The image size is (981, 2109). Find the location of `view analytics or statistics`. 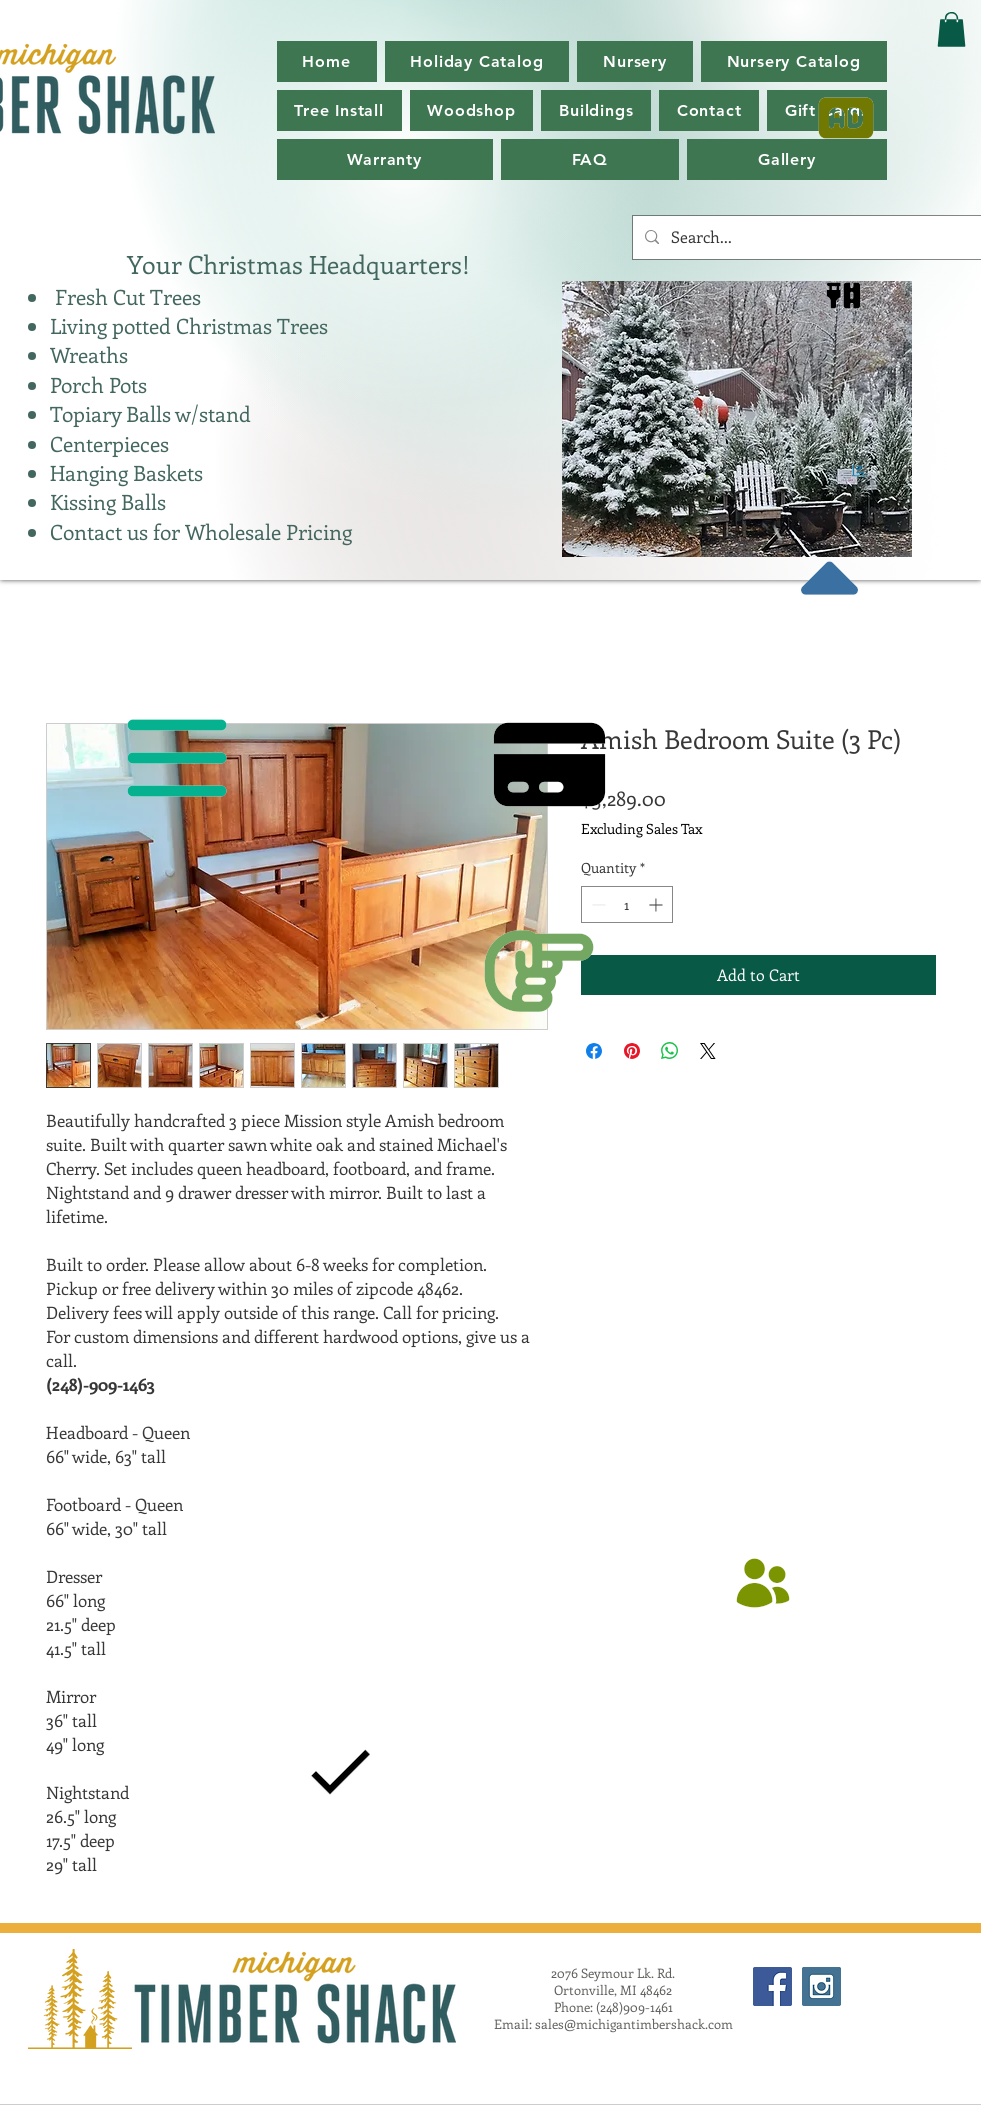

view analytics or statistics is located at coordinates (859, 470).